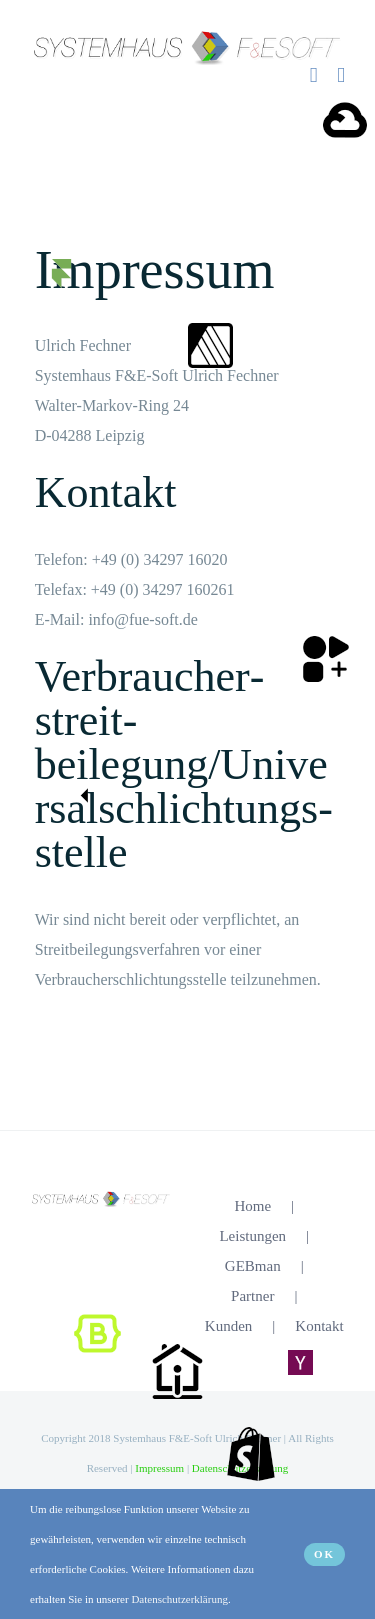  What do you see at coordinates (326, 659) in the screenshot?
I see `open the flathub app store` at bounding box center [326, 659].